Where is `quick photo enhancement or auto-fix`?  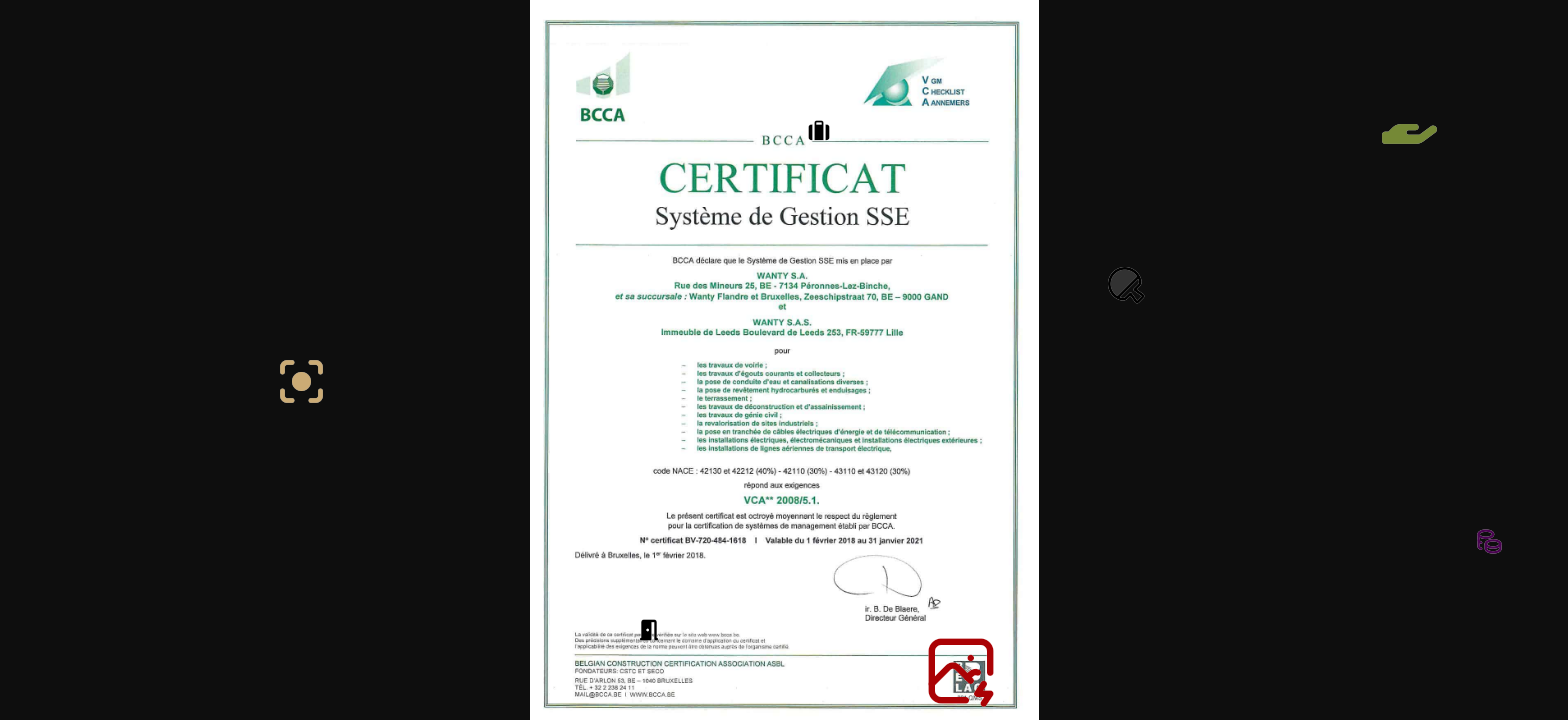
quick photo enhancement or auto-fix is located at coordinates (961, 671).